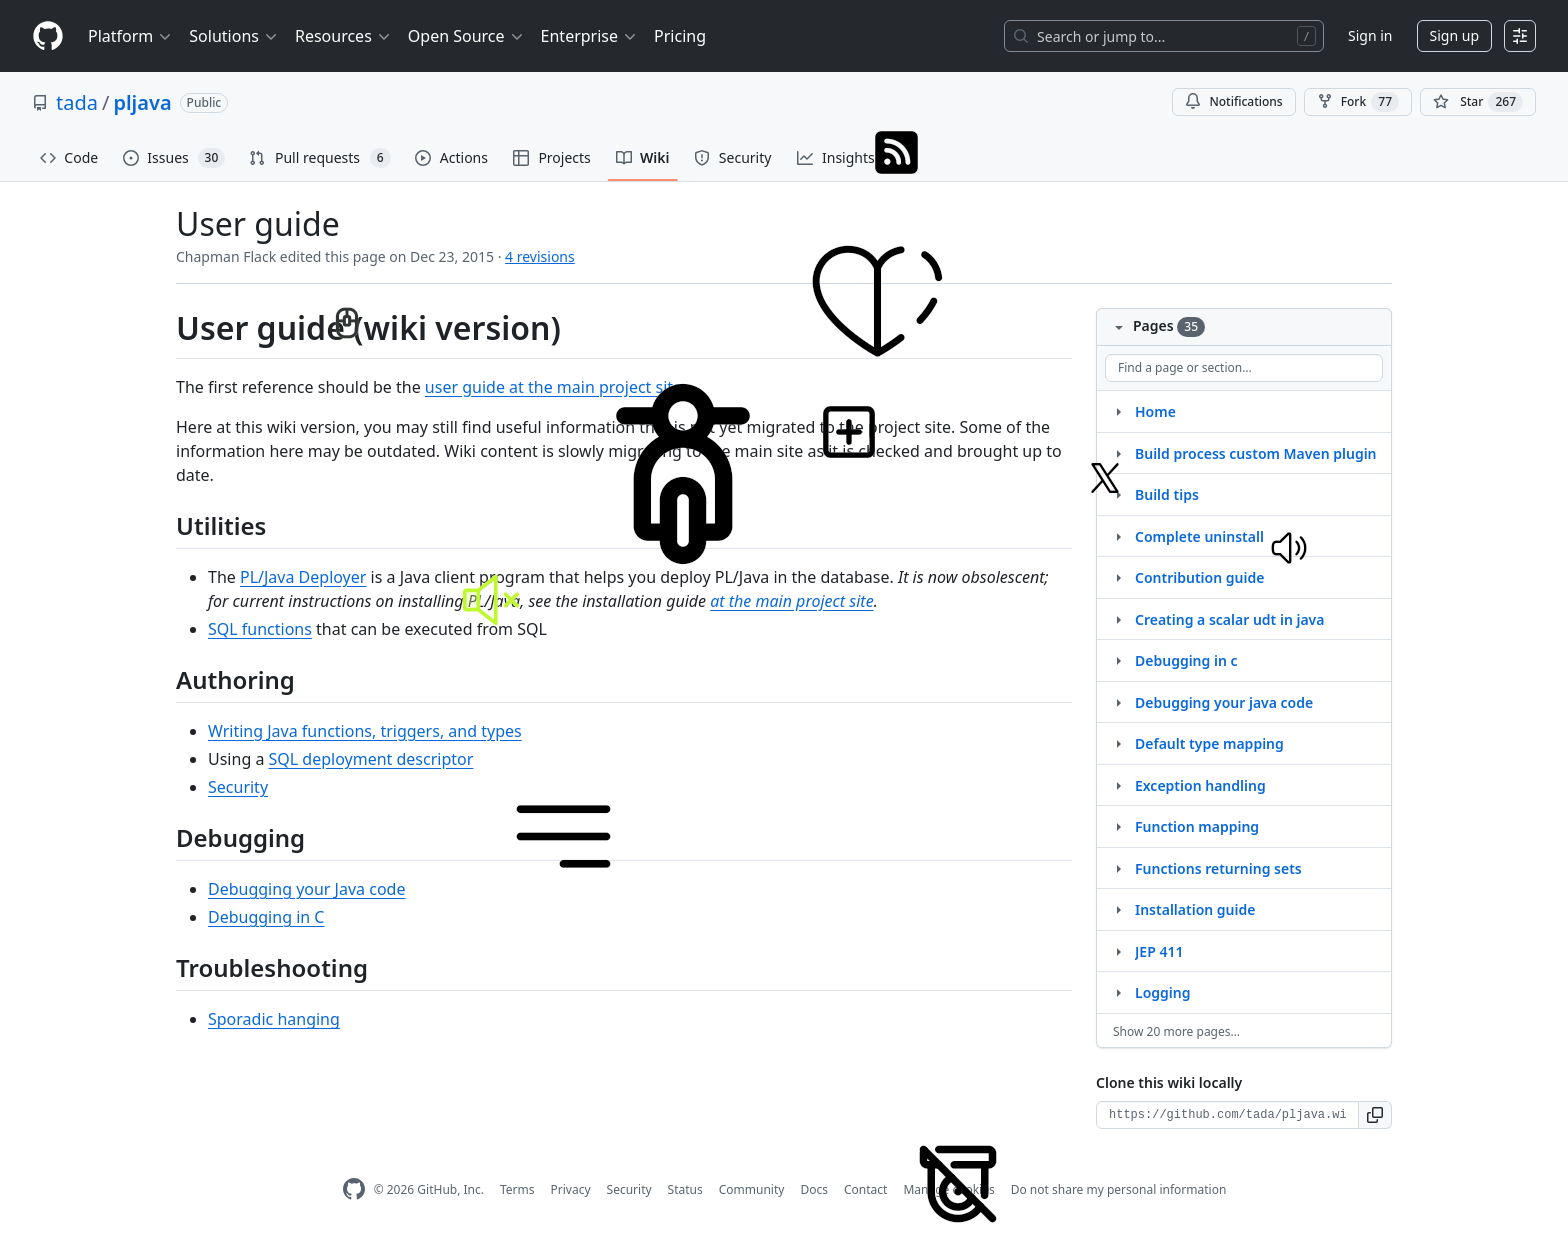  What do you see at coordinates (347, 323) in the screenshot?
I see `middle mouse button click action` at bounding box center [347, 323].